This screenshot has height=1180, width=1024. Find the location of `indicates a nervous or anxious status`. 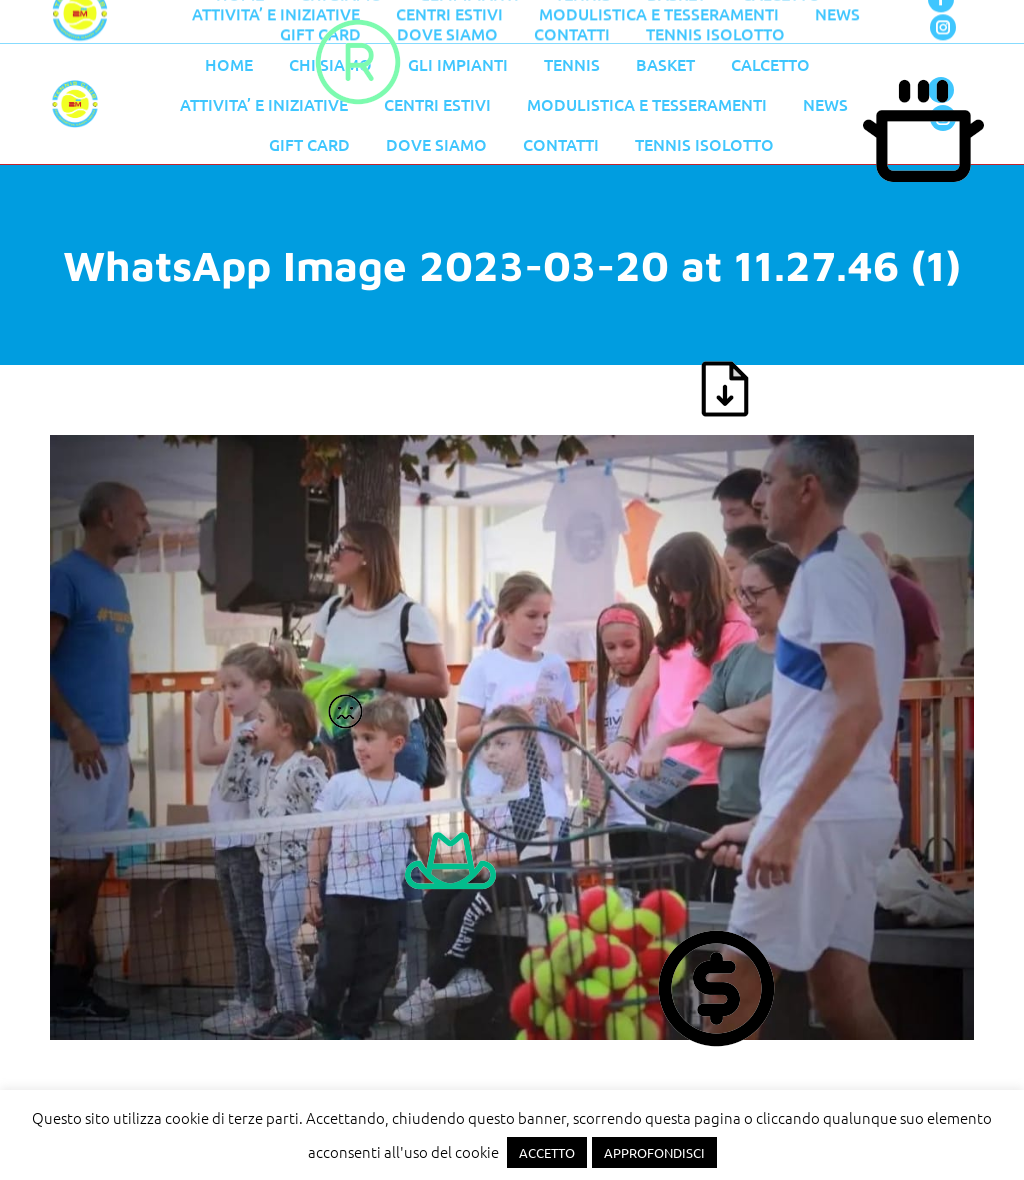

indicates a nervous or anxious status is located at coordinates (345, 711).